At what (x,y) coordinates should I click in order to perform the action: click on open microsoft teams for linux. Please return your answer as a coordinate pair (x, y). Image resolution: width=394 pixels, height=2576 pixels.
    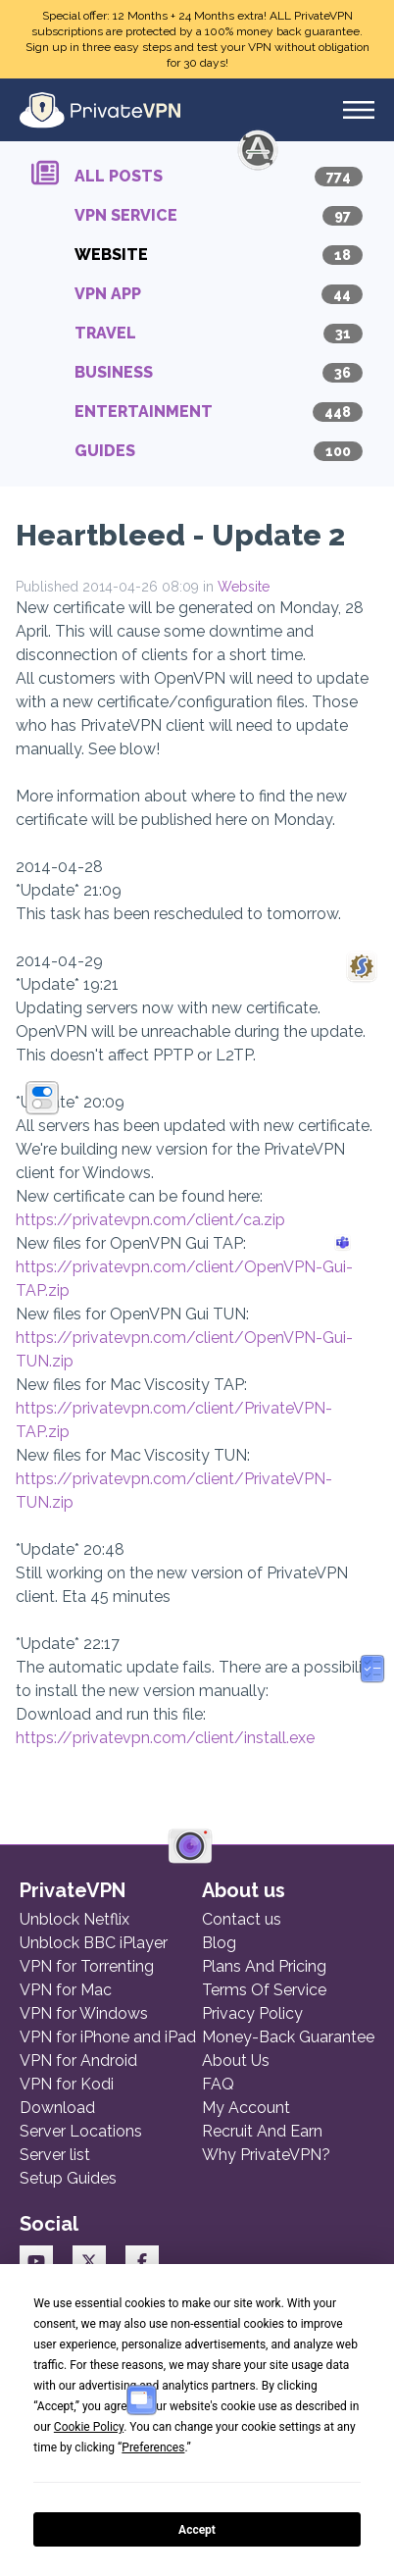
    Looking at the image, I should click on (342, 1242).